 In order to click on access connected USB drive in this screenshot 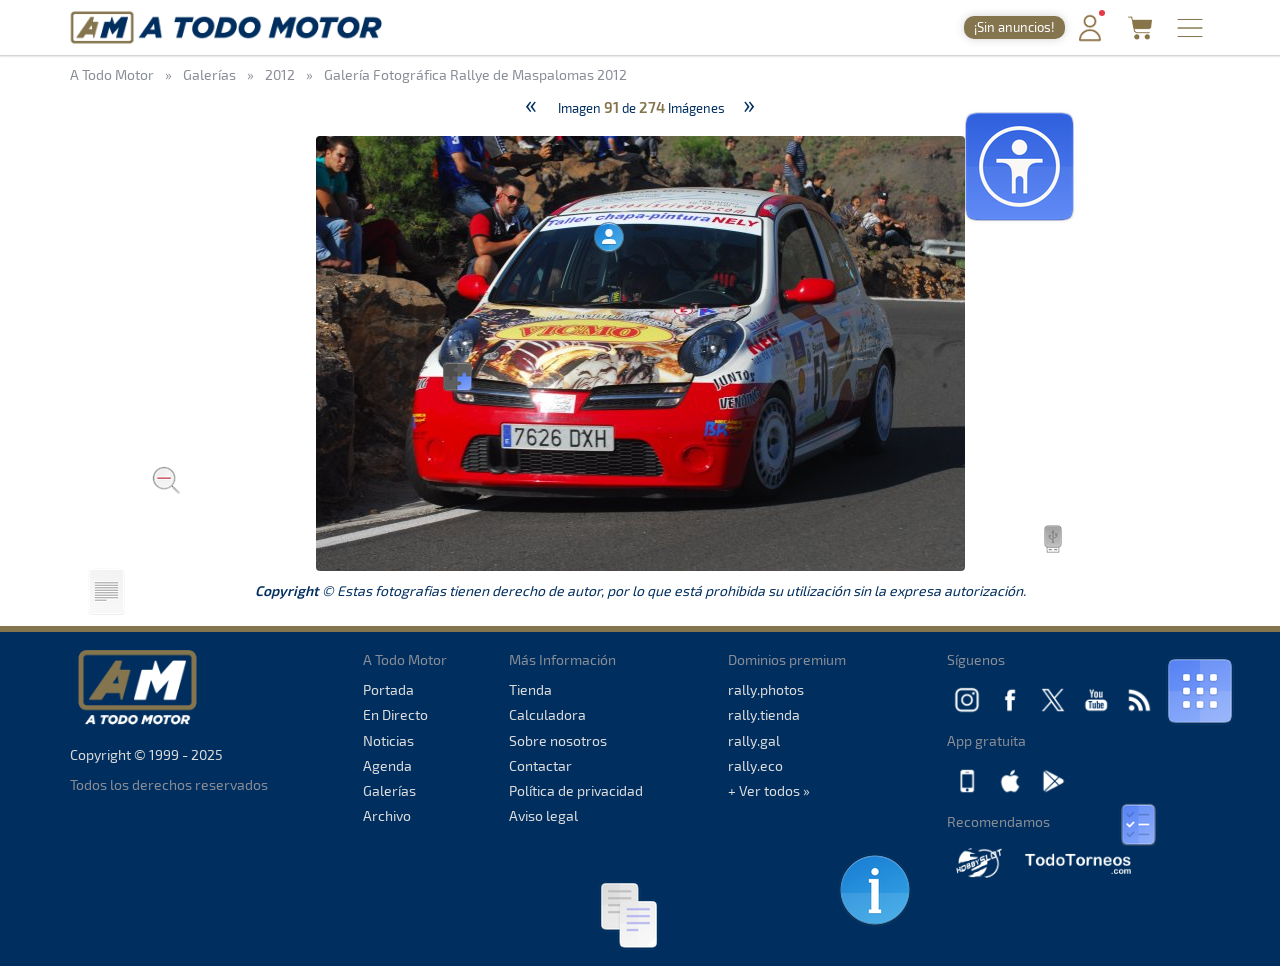, I will do `click(1053, 539)`.